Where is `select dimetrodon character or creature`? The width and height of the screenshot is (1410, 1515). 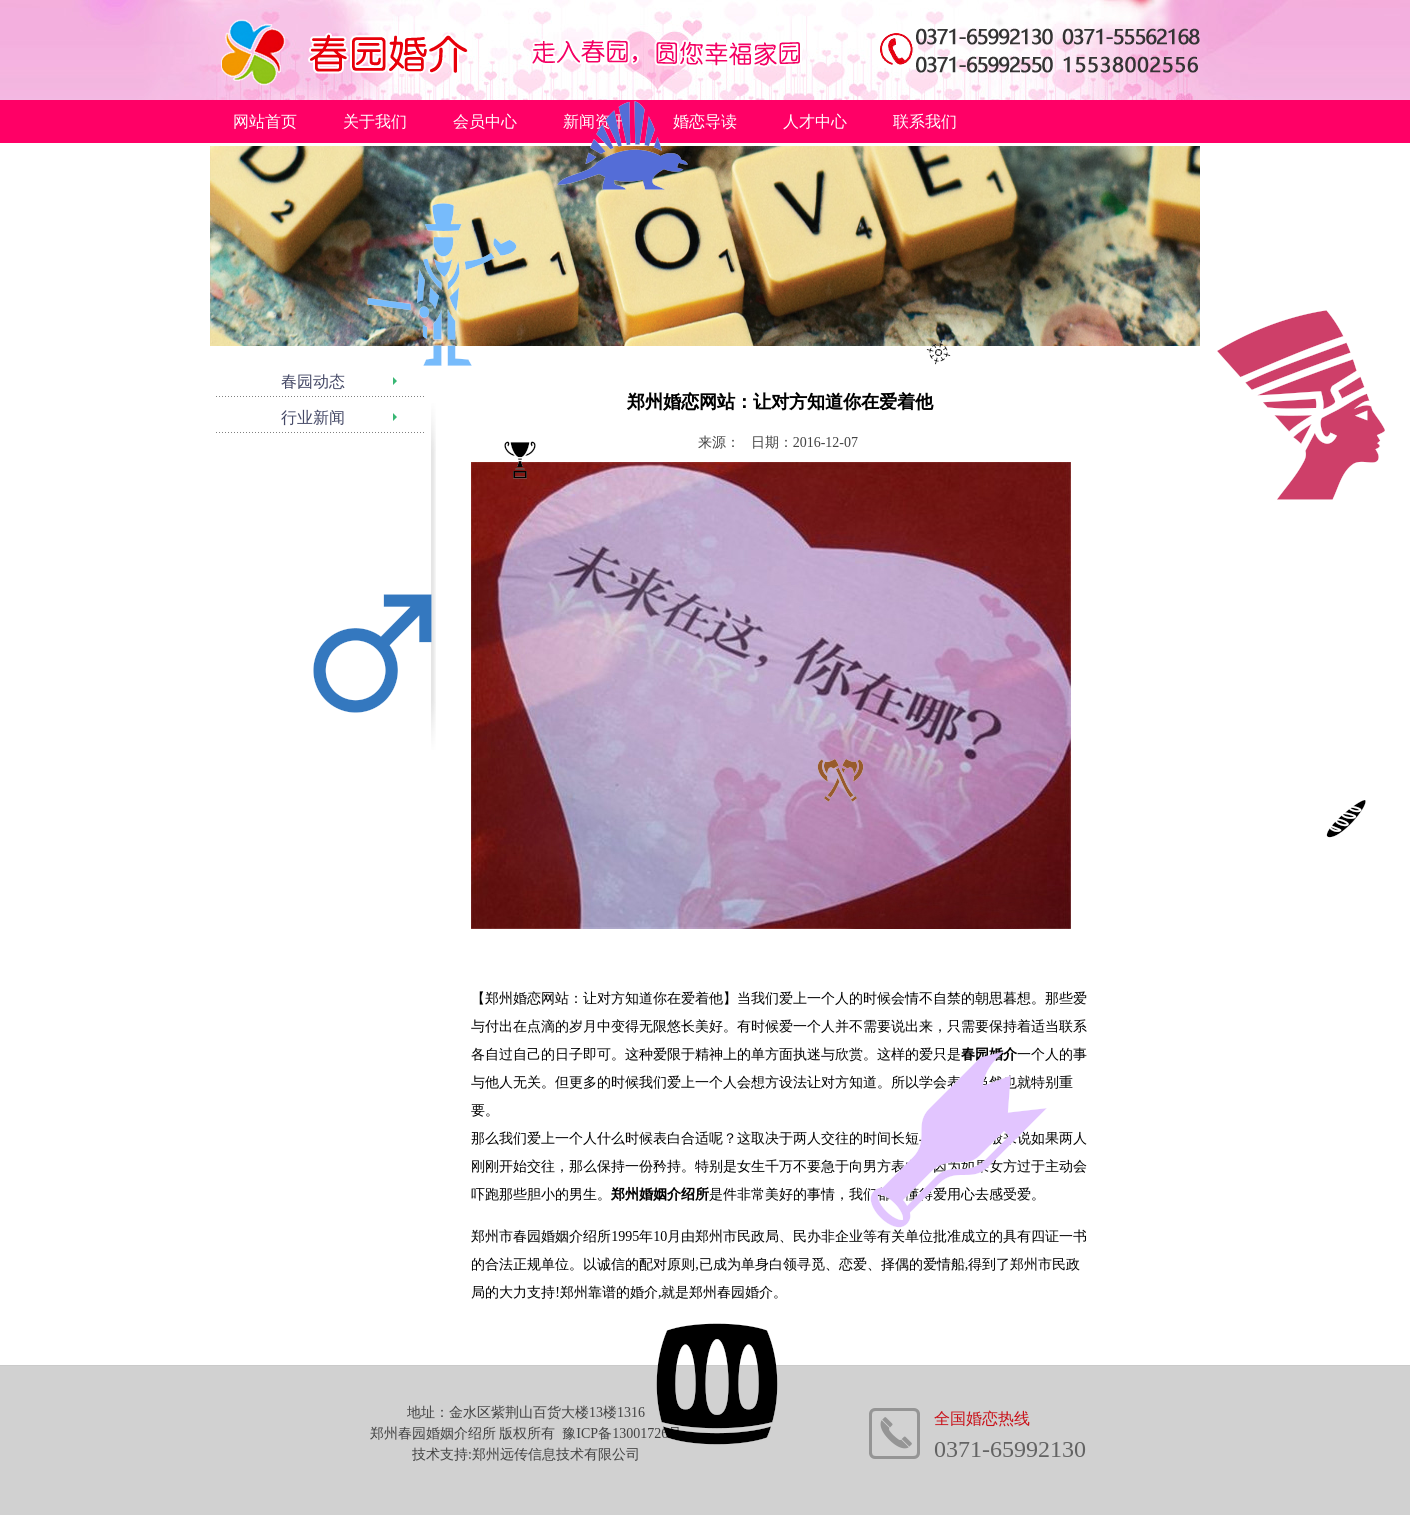
select dimetrodon character or creature is located at coordinates (622, 145).